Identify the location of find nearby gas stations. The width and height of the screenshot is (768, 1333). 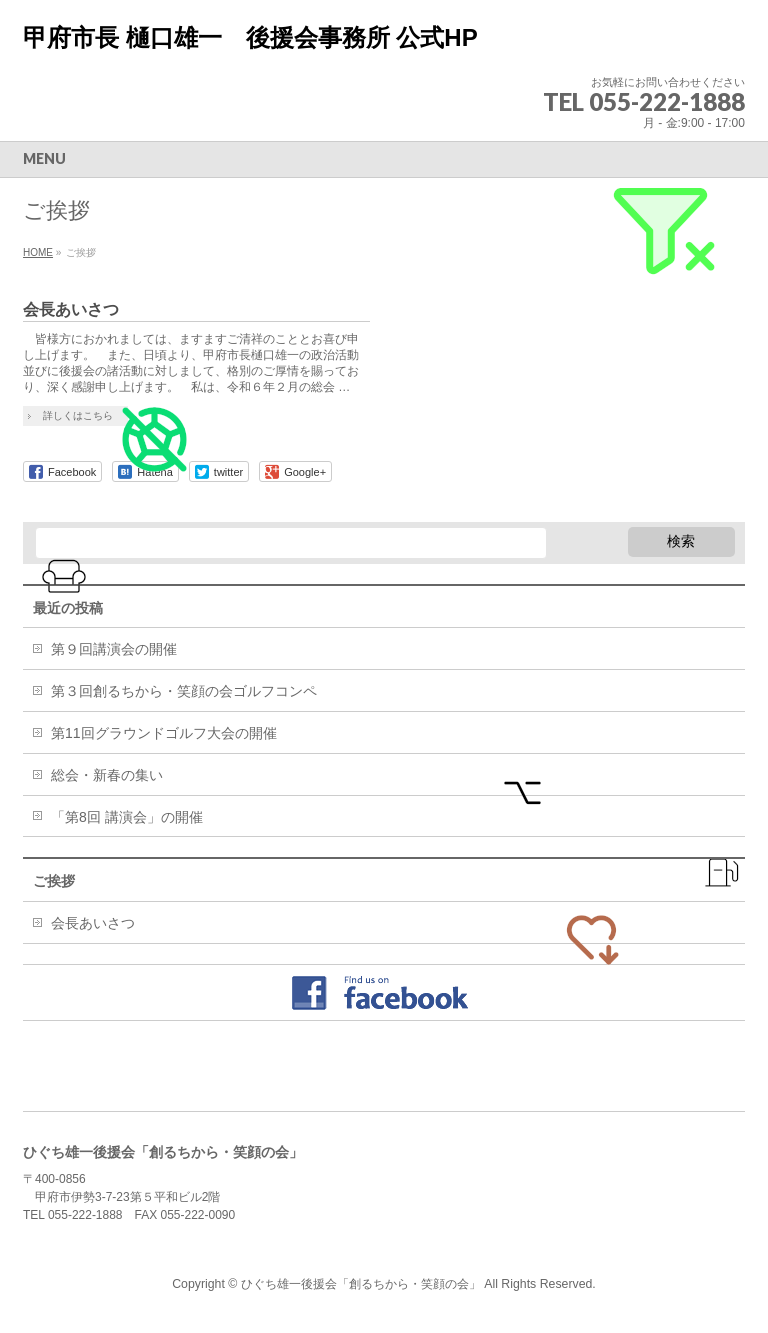
(720, 872).